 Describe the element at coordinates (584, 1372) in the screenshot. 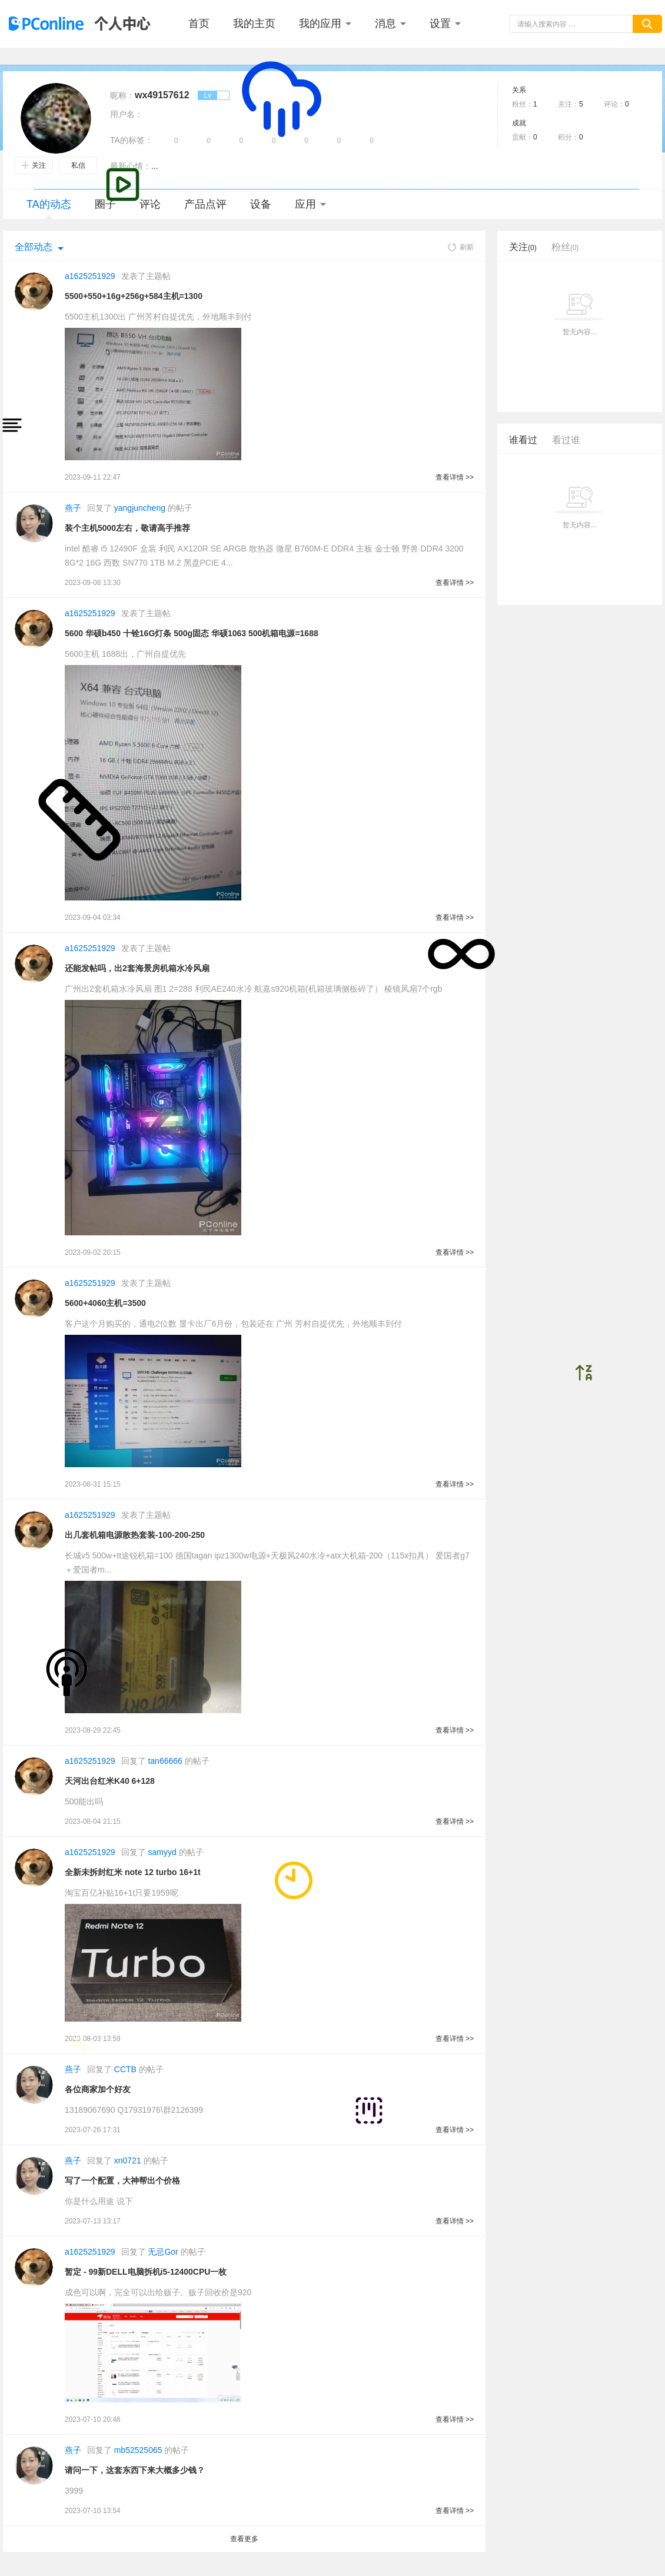

I see `sort items in reverse alphabetical order (Z to A)` at that location.